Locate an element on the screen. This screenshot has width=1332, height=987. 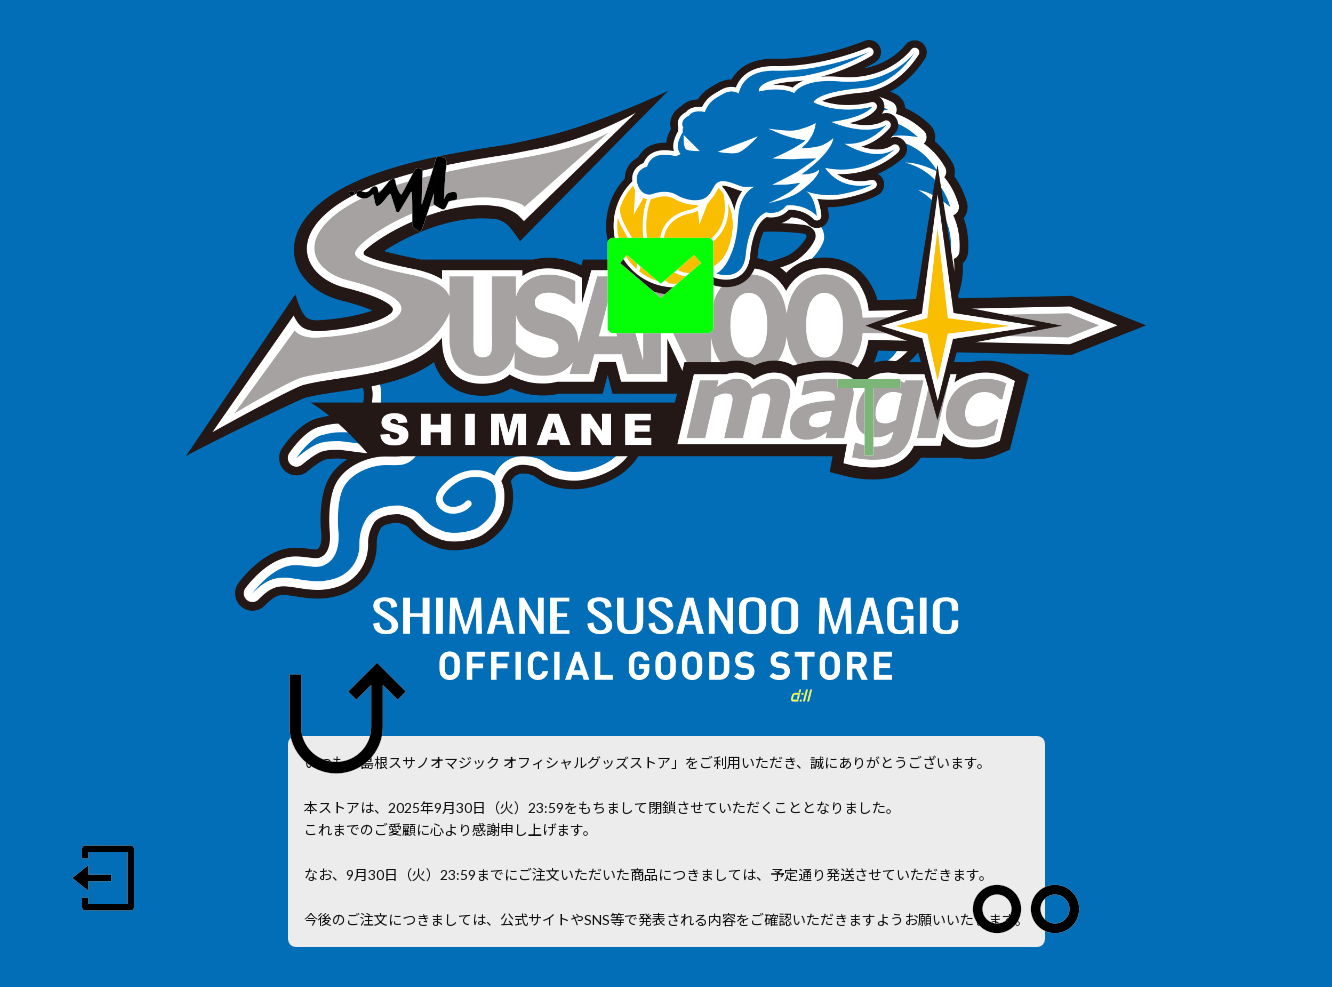
redo or repeat last action is located at coordinates (342, 721).